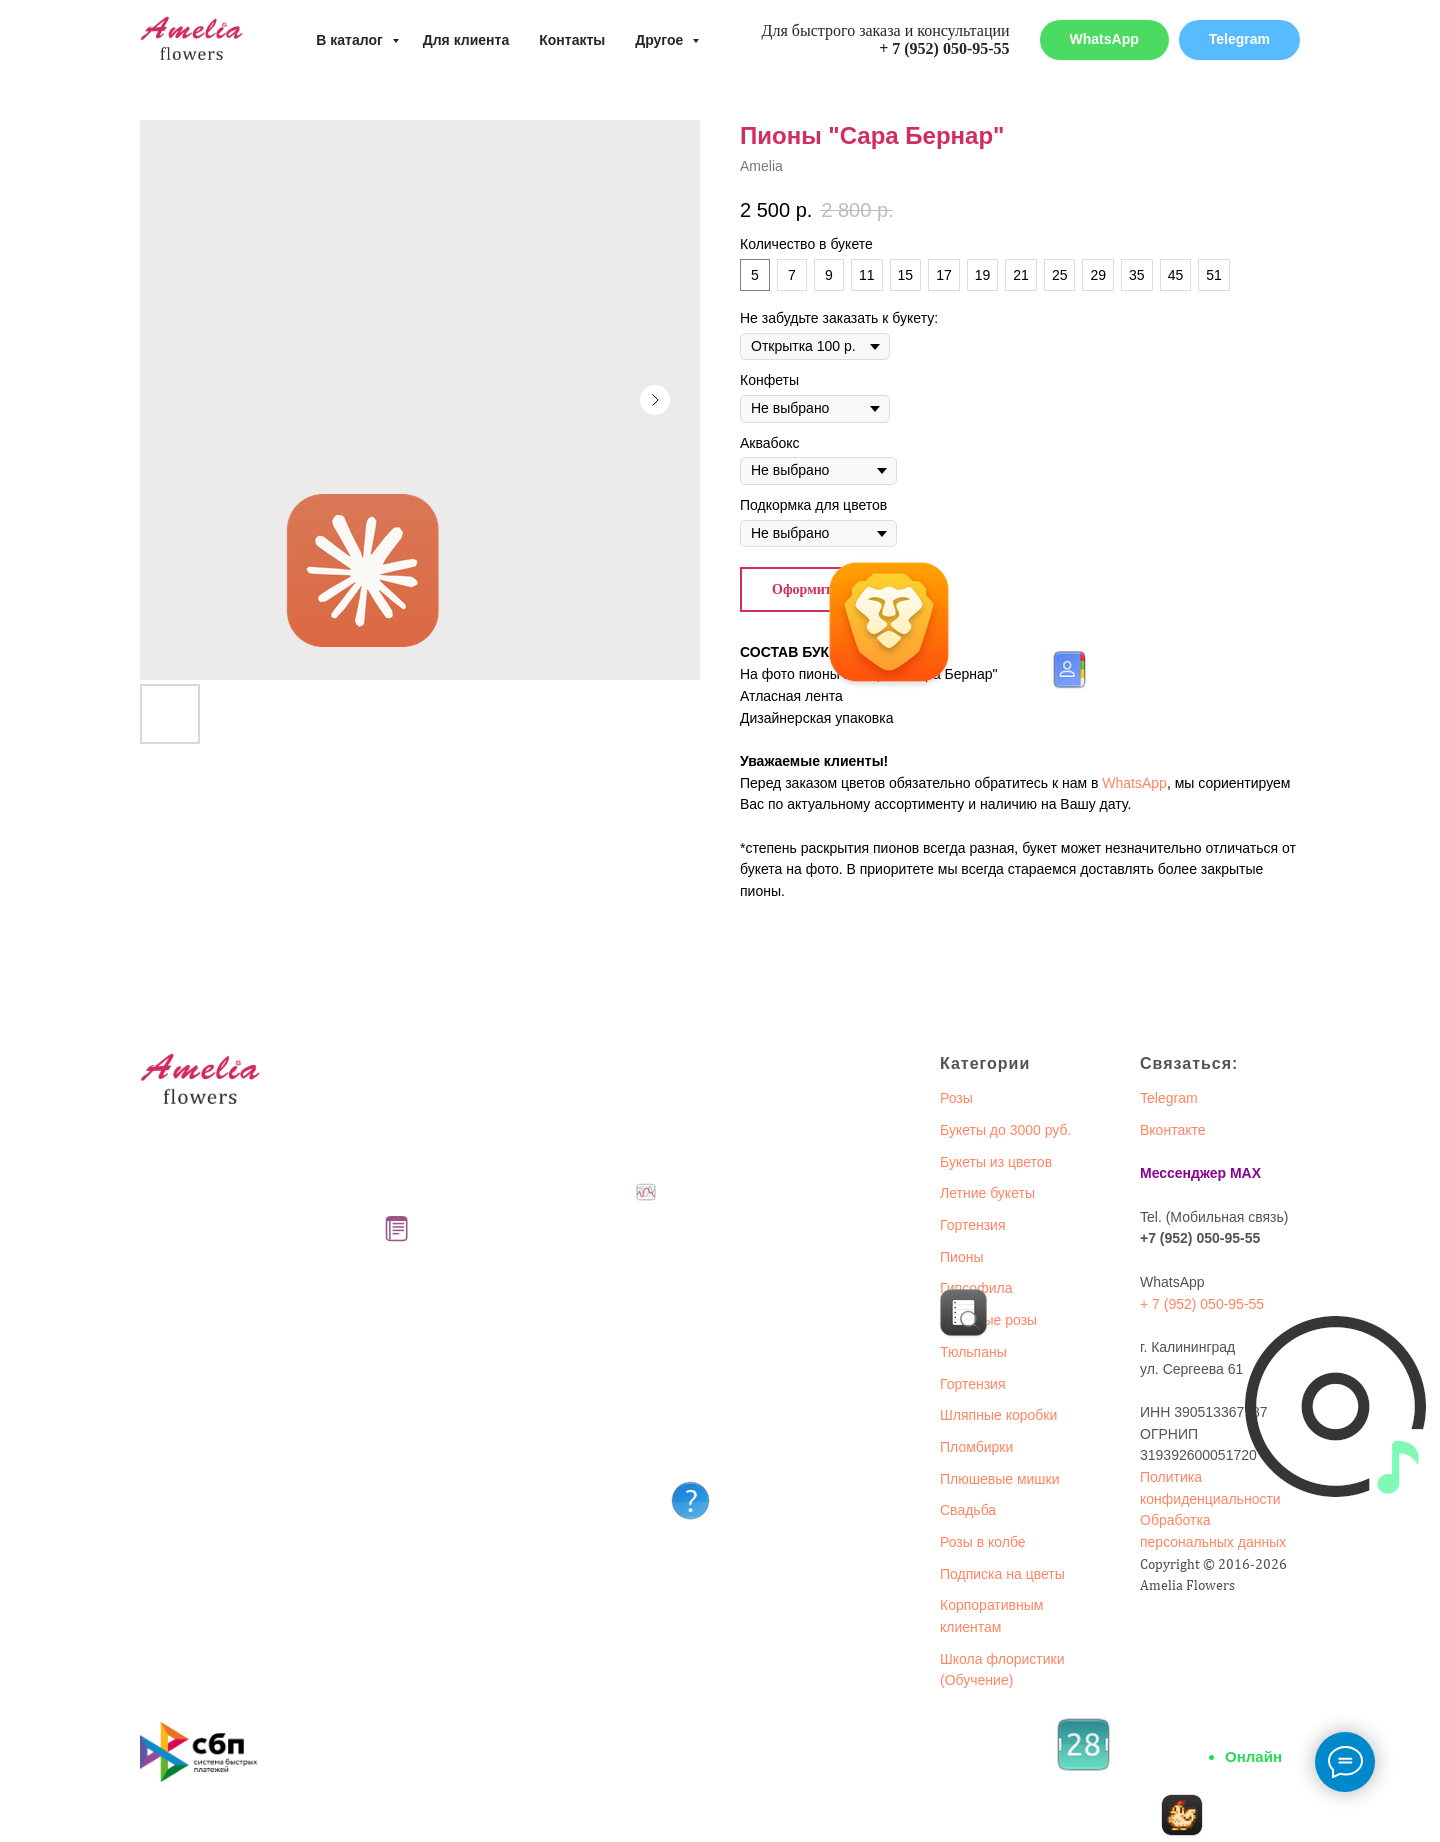 This screenshot has height=1842, width=1440. I want to click on launch Stardew Valley game, so click(1182, 1815).